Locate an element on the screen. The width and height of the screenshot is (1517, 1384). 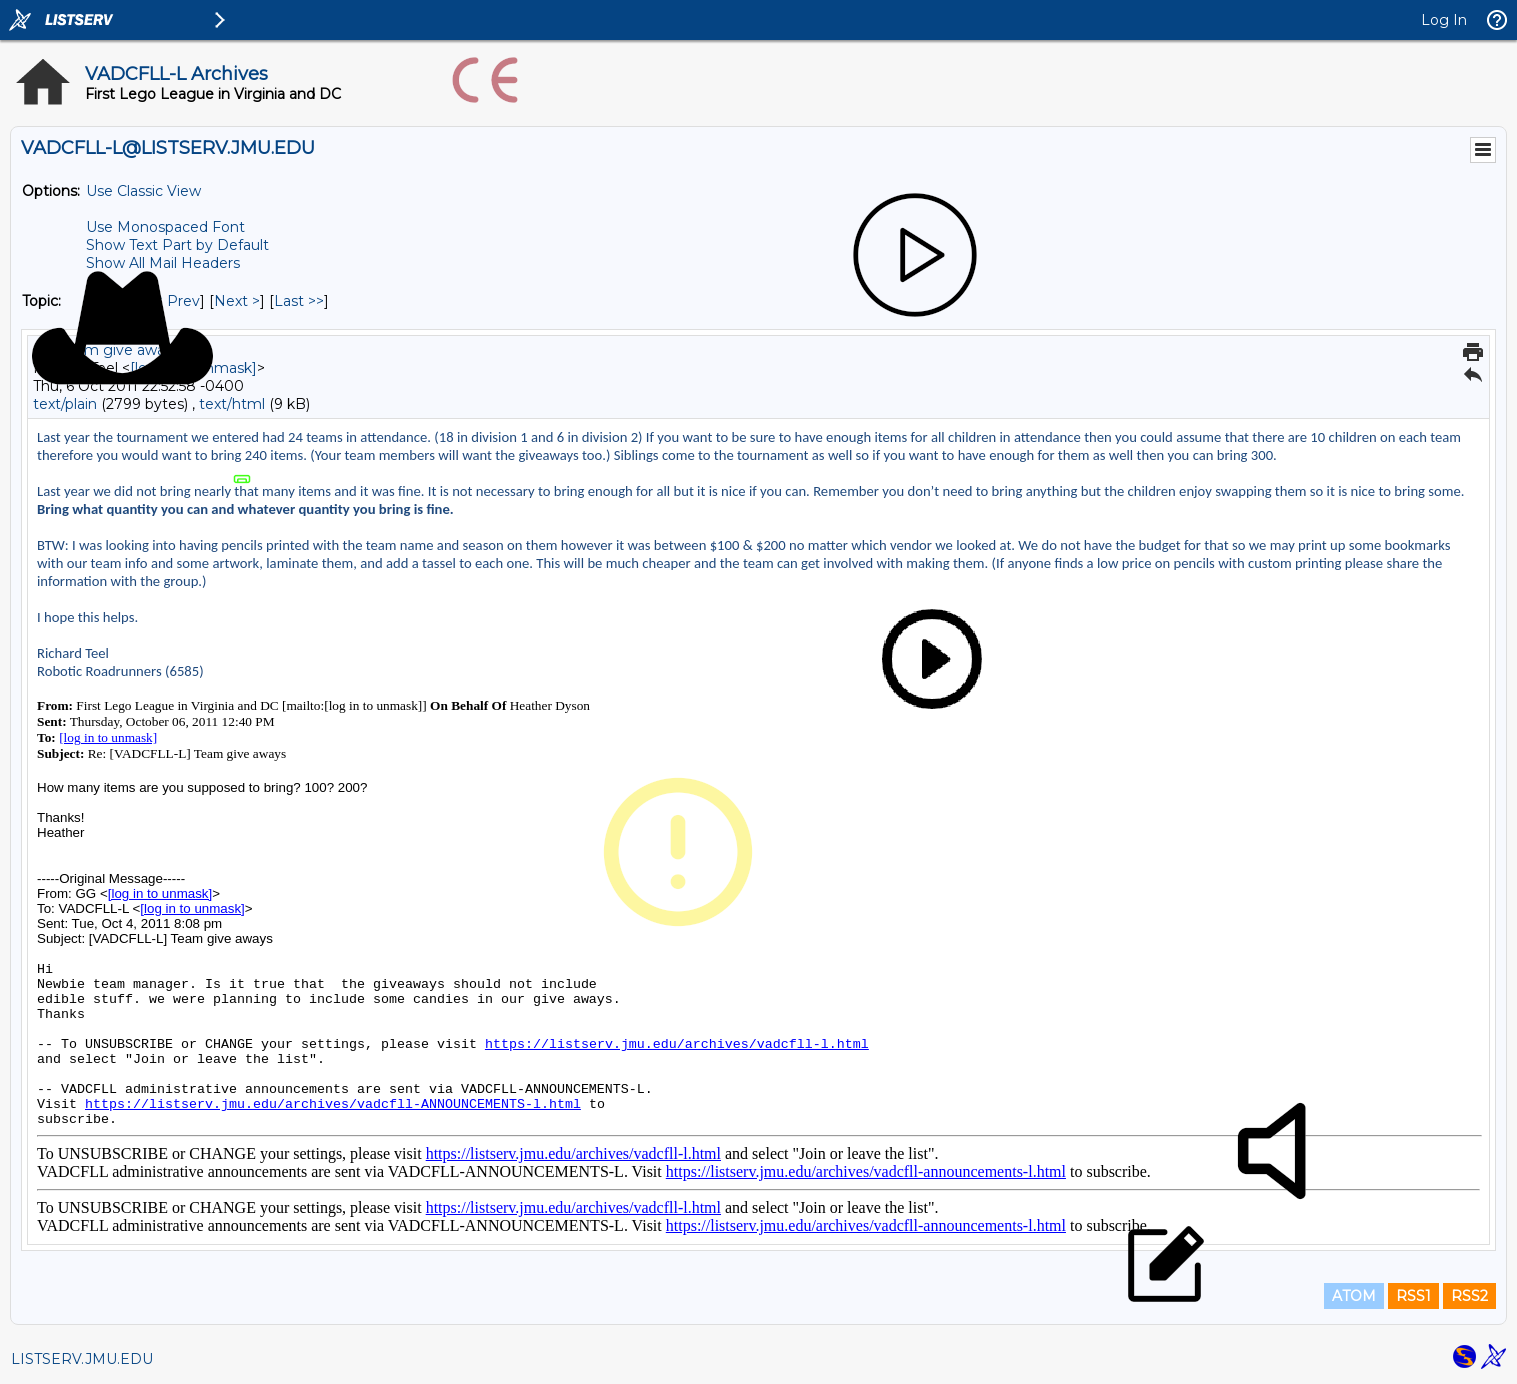
air conditioning is currently off or unavailable is located at coordinates (242, 479).